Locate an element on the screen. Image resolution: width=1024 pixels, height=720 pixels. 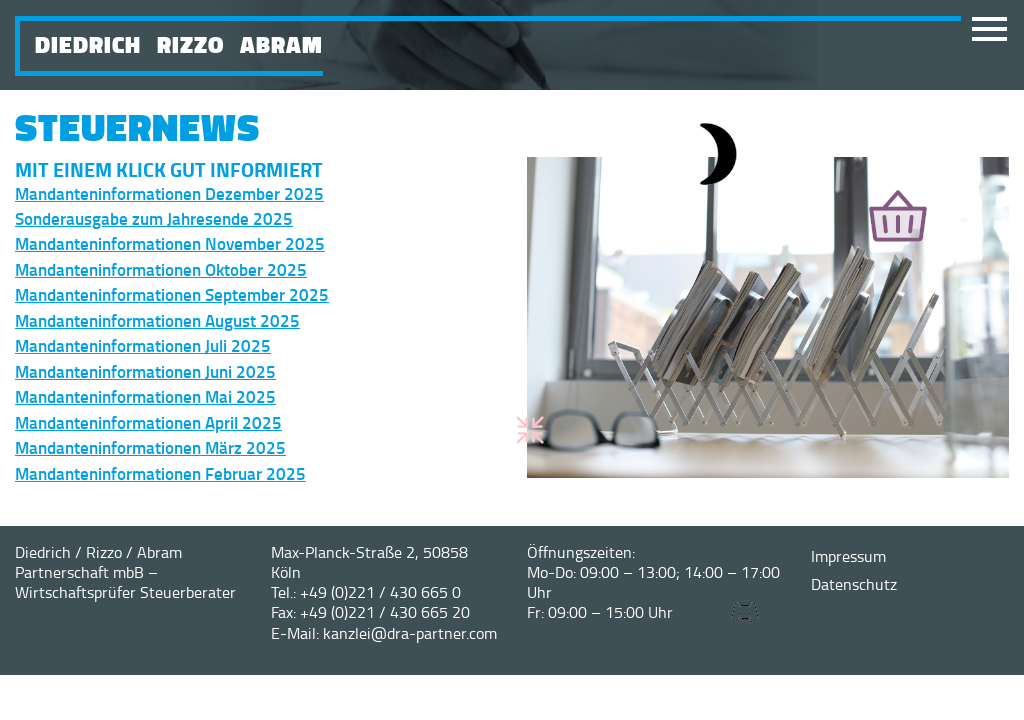
exit fullscreen mode is located at coordinates (530, 430).